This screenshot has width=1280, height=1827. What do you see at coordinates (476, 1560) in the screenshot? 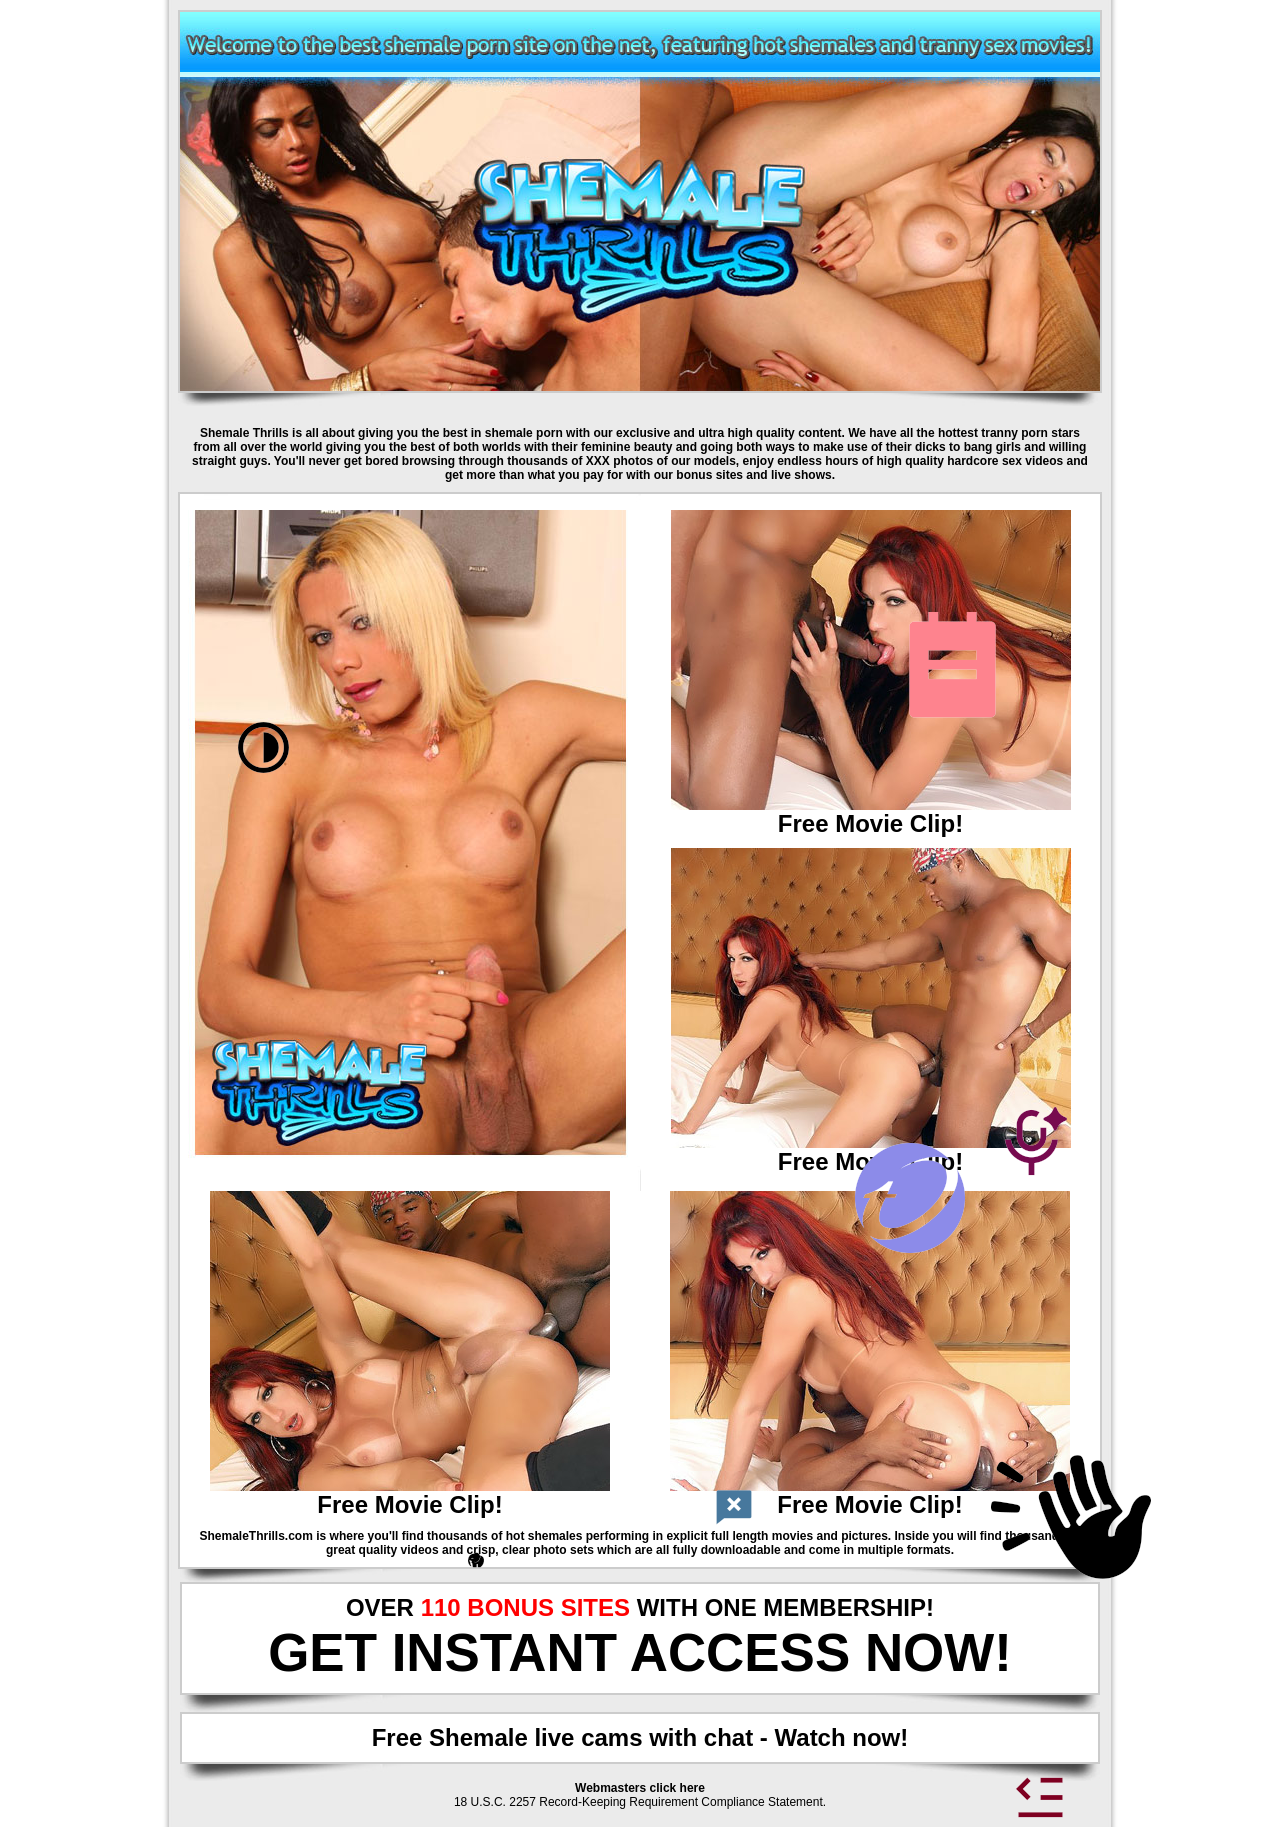
I see `open laragon local development environment` at bounding box center [476, 1560].